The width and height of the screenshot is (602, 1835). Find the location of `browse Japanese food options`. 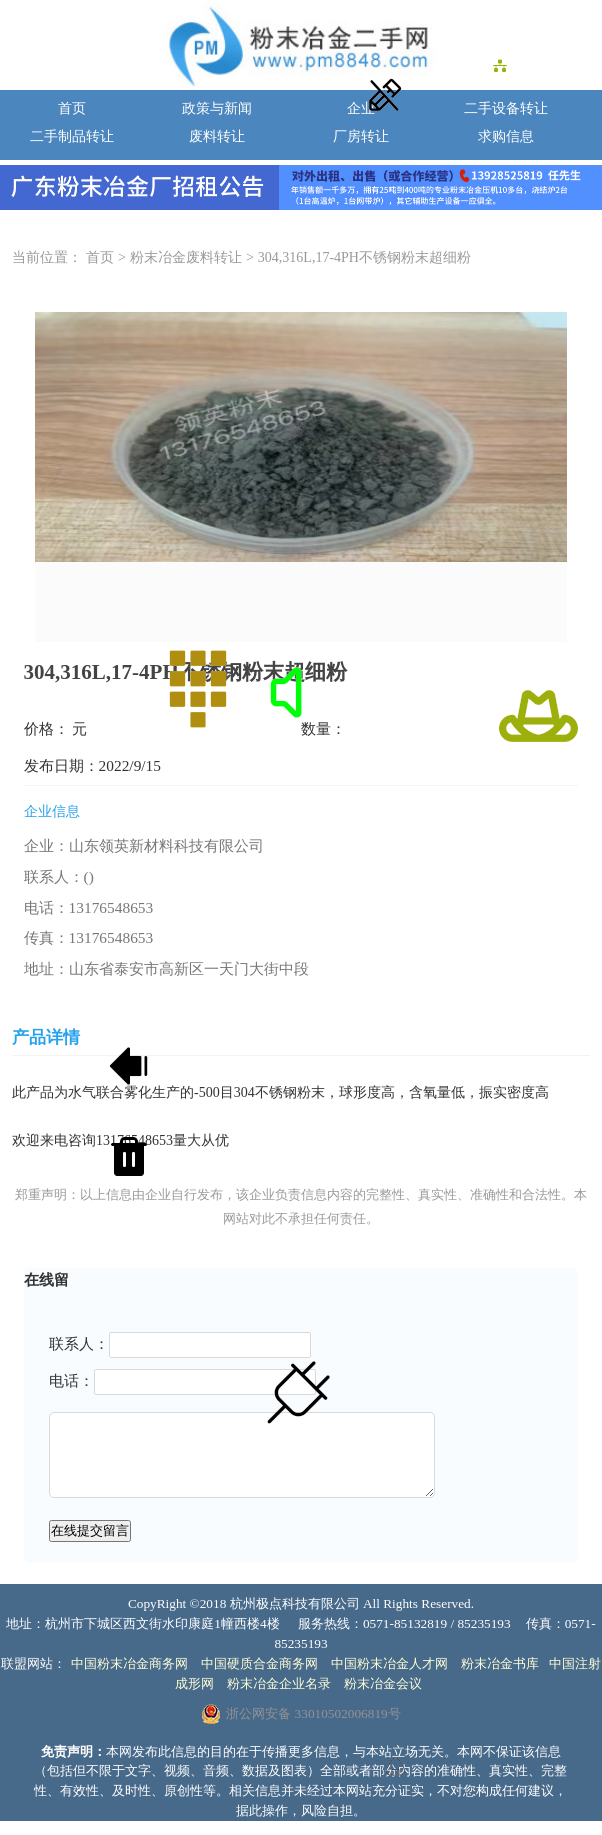

browse Japanese food options is located at coordinates (395, 1766).